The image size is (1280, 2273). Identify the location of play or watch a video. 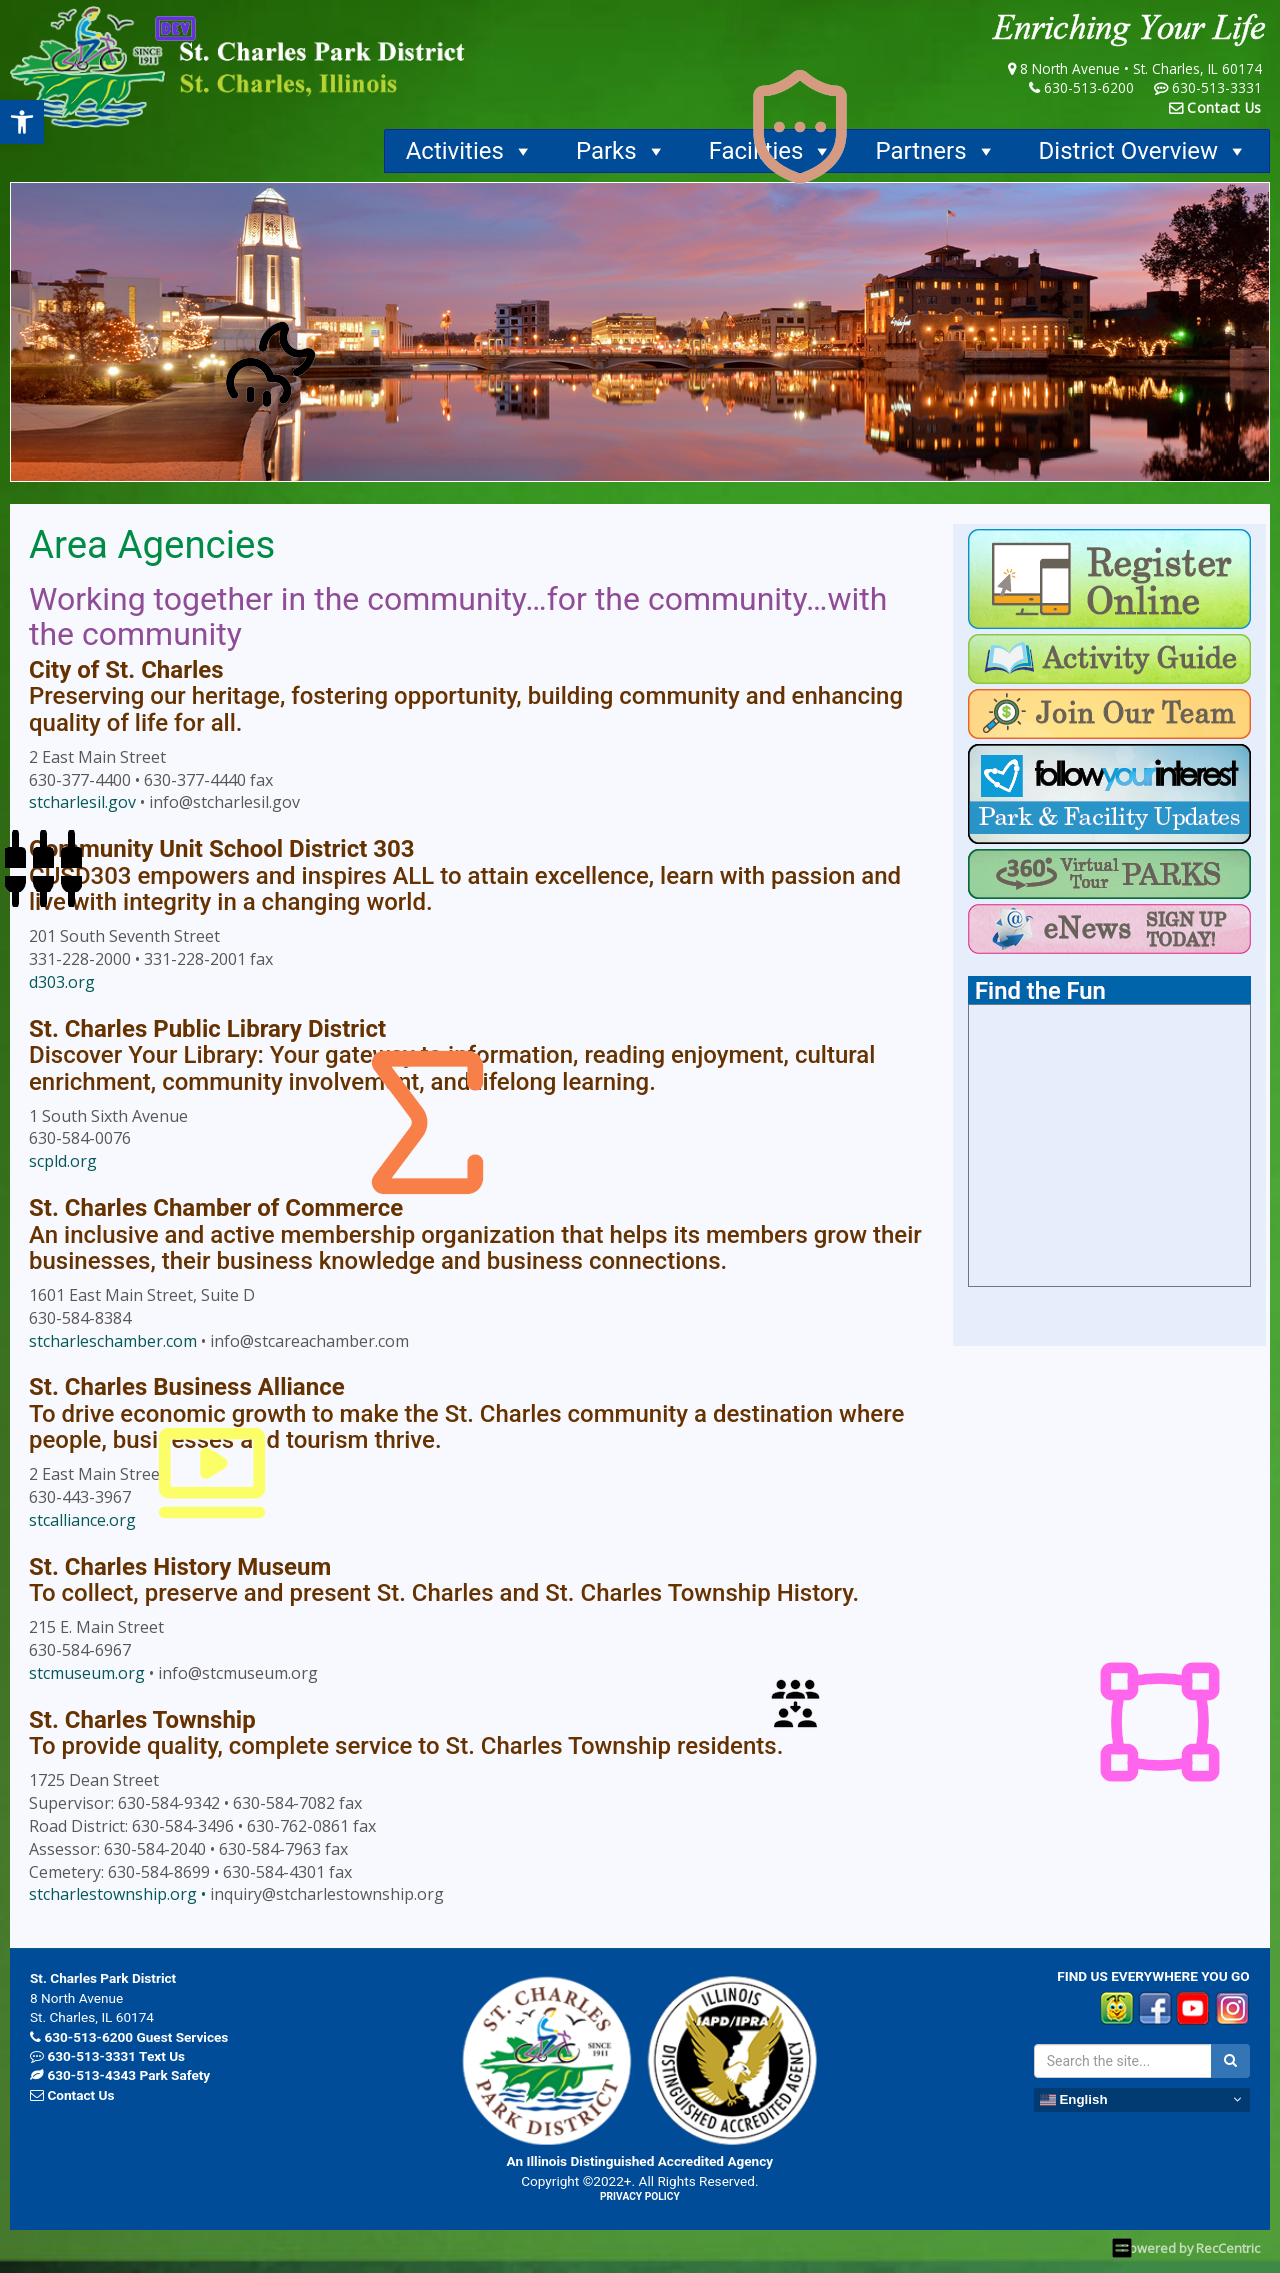
(212, 1473).